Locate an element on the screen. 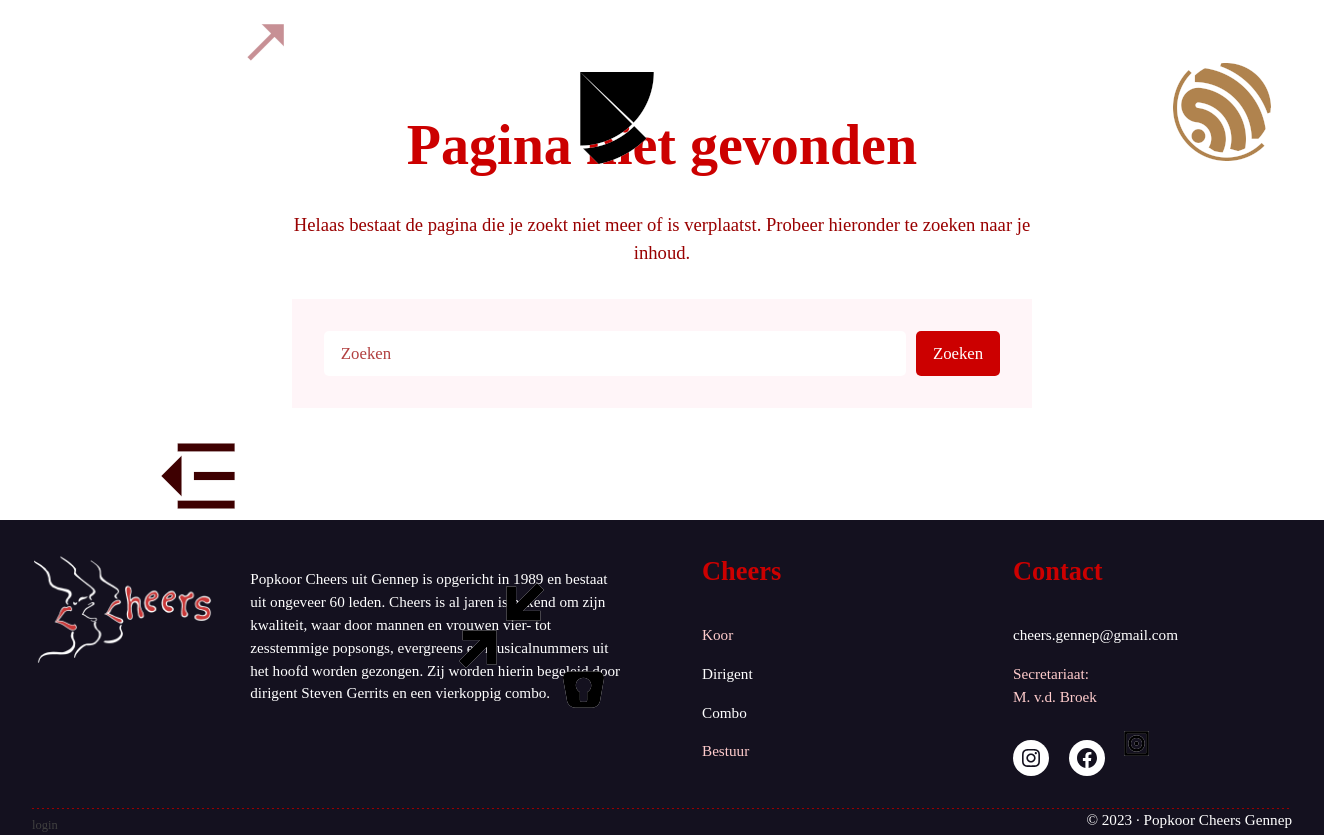  collapse the sidebar menu is located at coordinates (198, 476).